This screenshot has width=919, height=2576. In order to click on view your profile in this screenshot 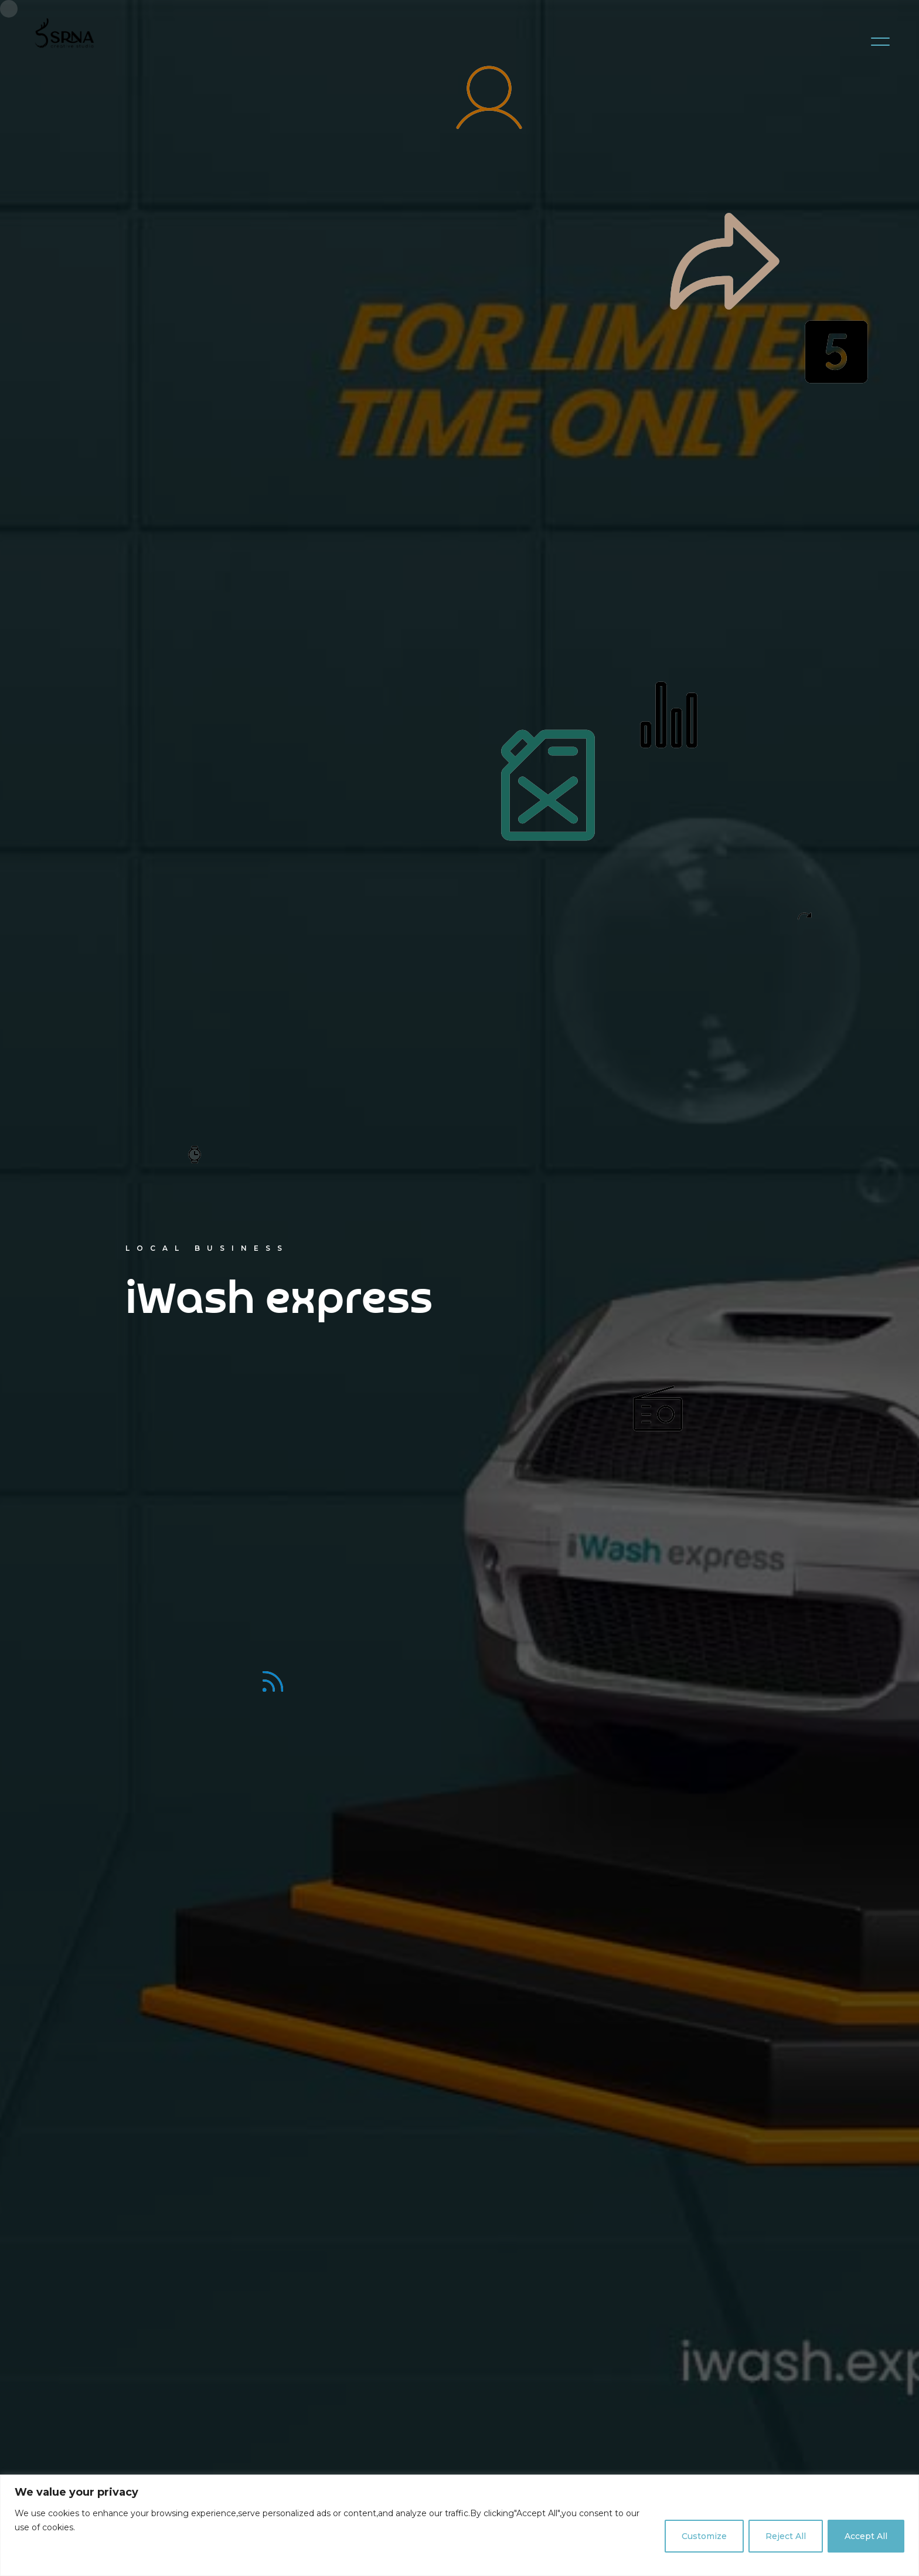, I will do `click(489, 99)`.